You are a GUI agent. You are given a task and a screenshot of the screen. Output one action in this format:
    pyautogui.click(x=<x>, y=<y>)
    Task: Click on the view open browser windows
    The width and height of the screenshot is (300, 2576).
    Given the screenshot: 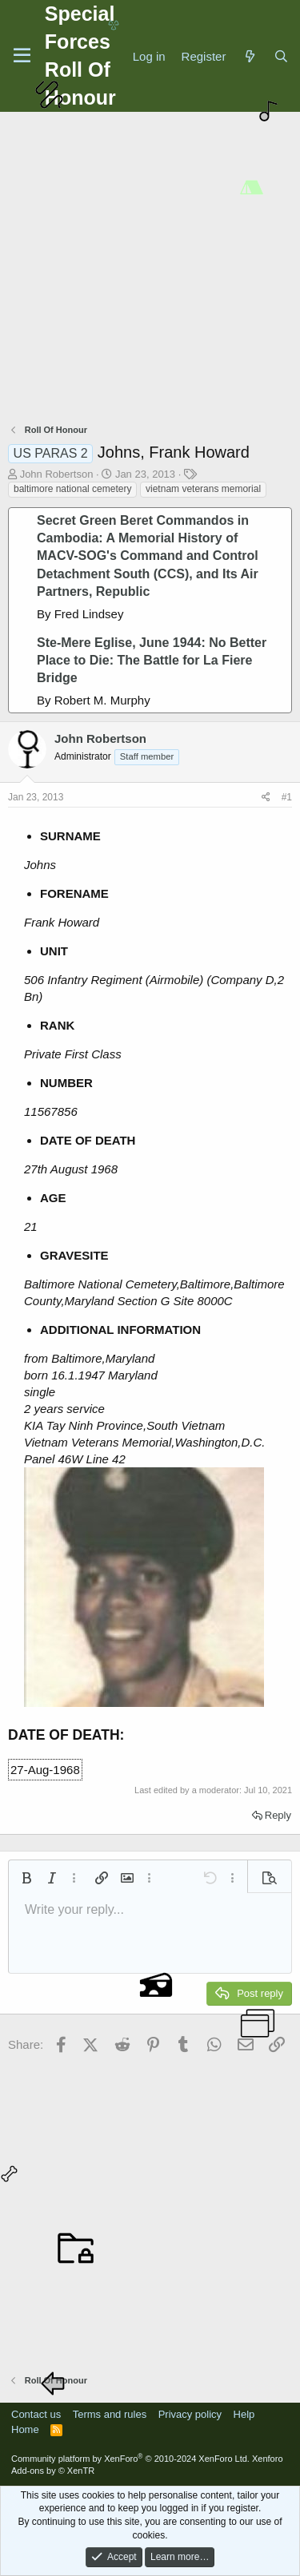 What is the action you would take?
    pyautogui.click(x=258, y=2023)
    